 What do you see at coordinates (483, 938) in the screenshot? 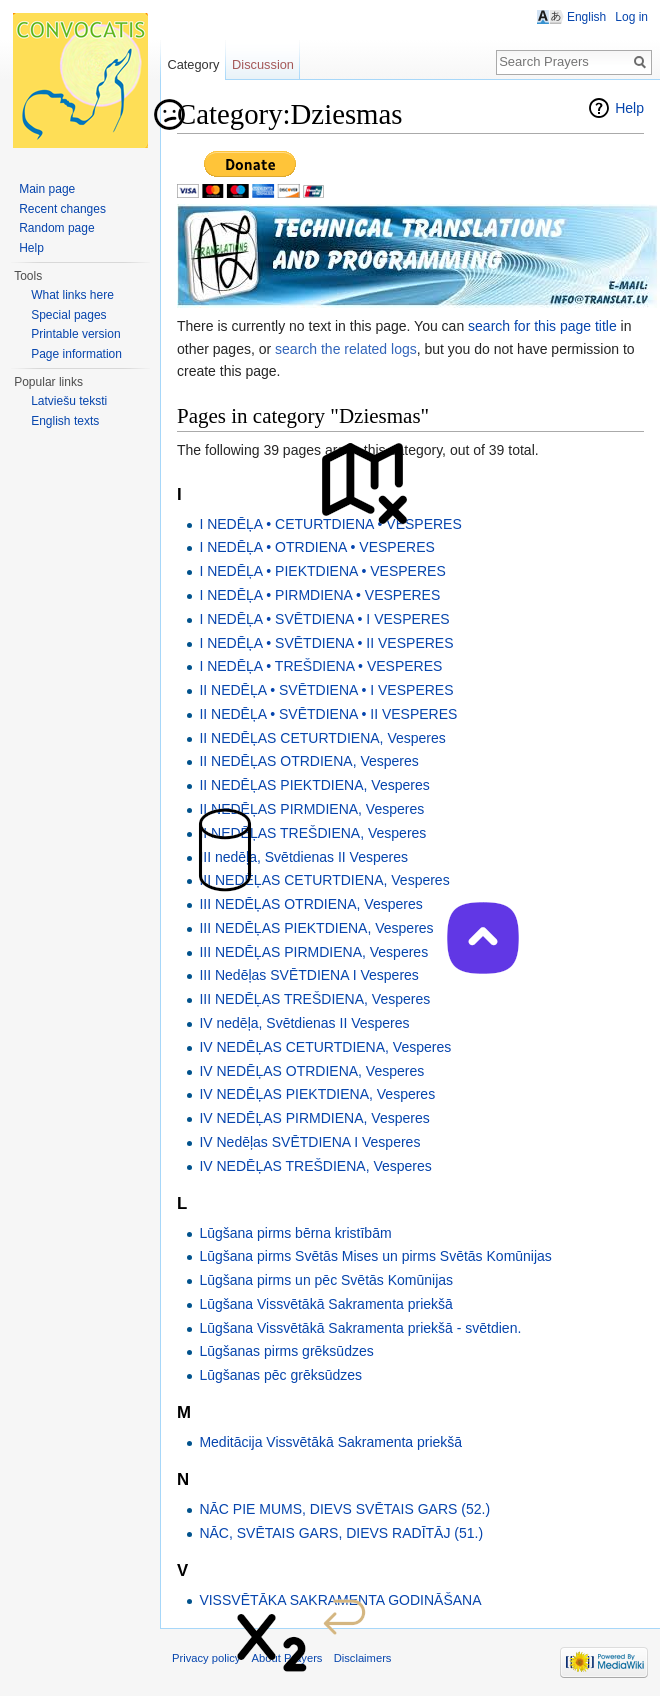
I see `scroll to top of page` at bounding box center [483, 938].